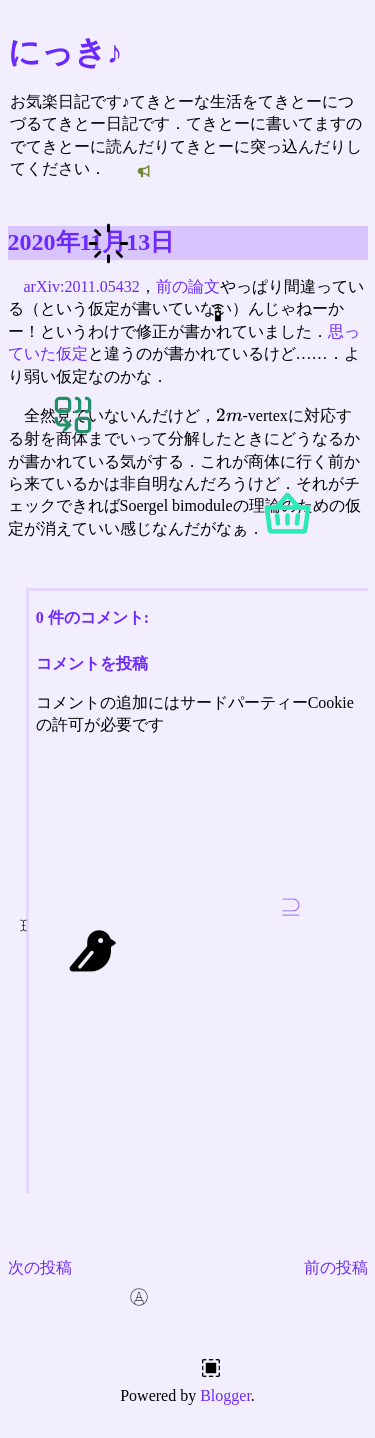 This screenshot has height=1438, width=375. I want to click on loading content in progress, so click(108, 243).